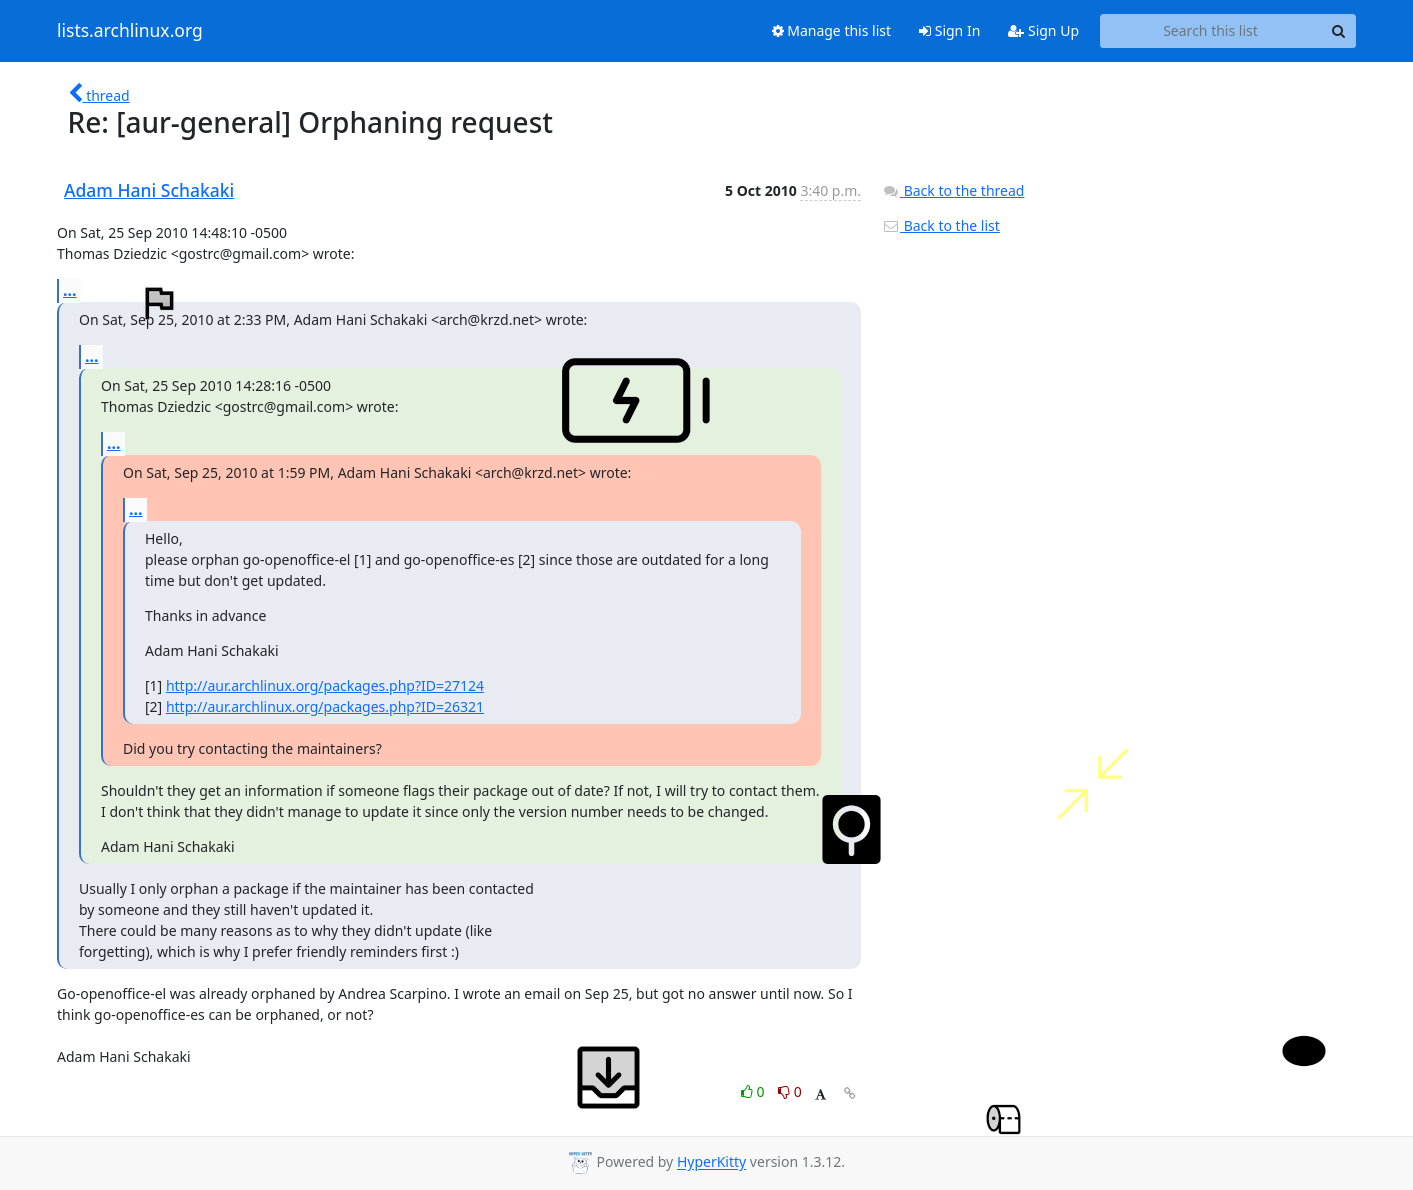 Image resolution: width=1413 pixels, height=1190 pixels. What do you see at coordinates (608, 1077) in the screenshot?
I see `download file to inbox or tray` at bounding box center [608, 1077].